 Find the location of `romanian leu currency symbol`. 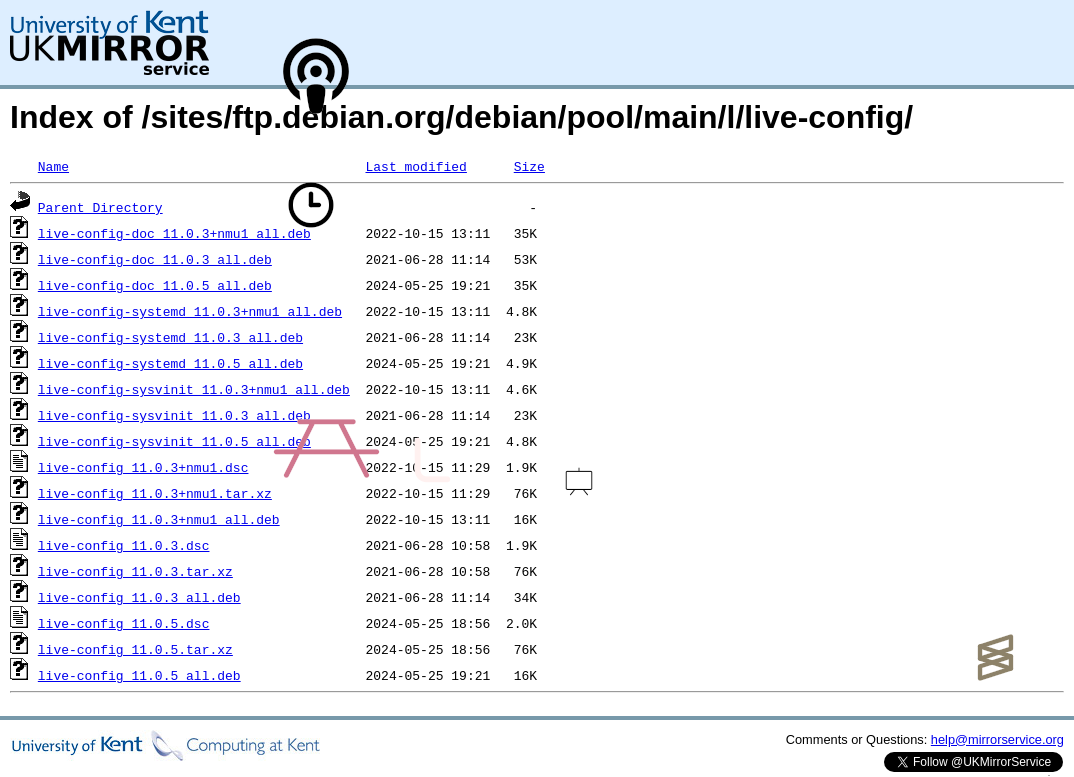

romanian leu currency symbol is located at coordinates (432, 461).